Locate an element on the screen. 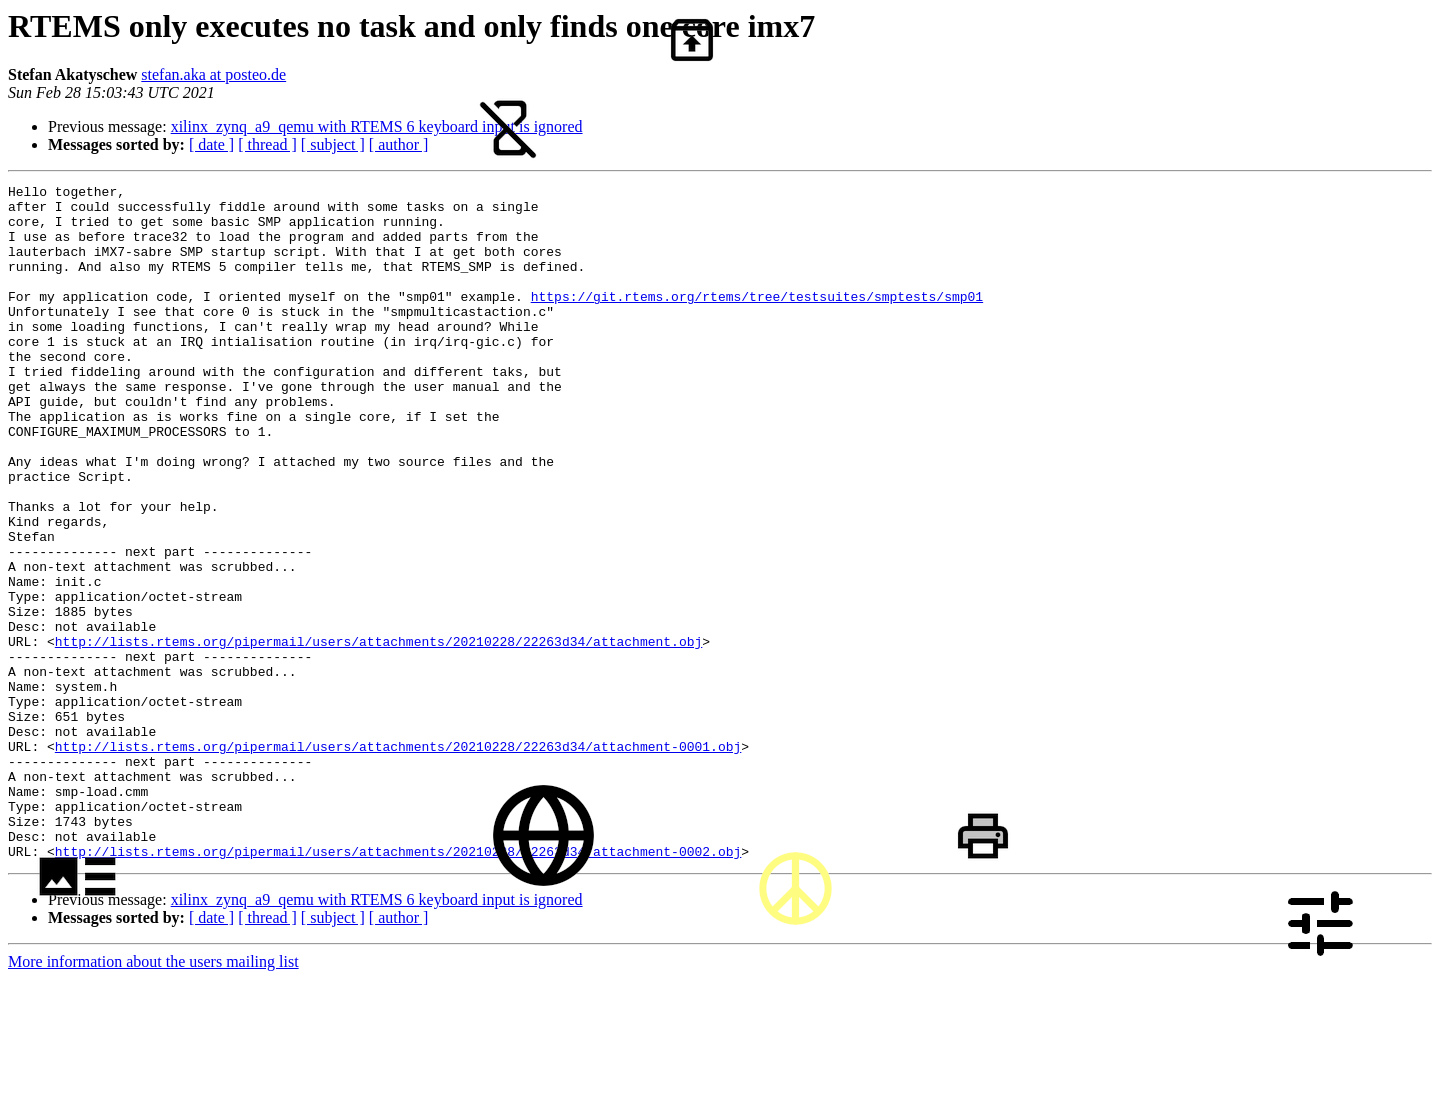 This screenshot has width=1440, height=1114. peace symbol or anti-war indicator is located at coordinates (795, 888).